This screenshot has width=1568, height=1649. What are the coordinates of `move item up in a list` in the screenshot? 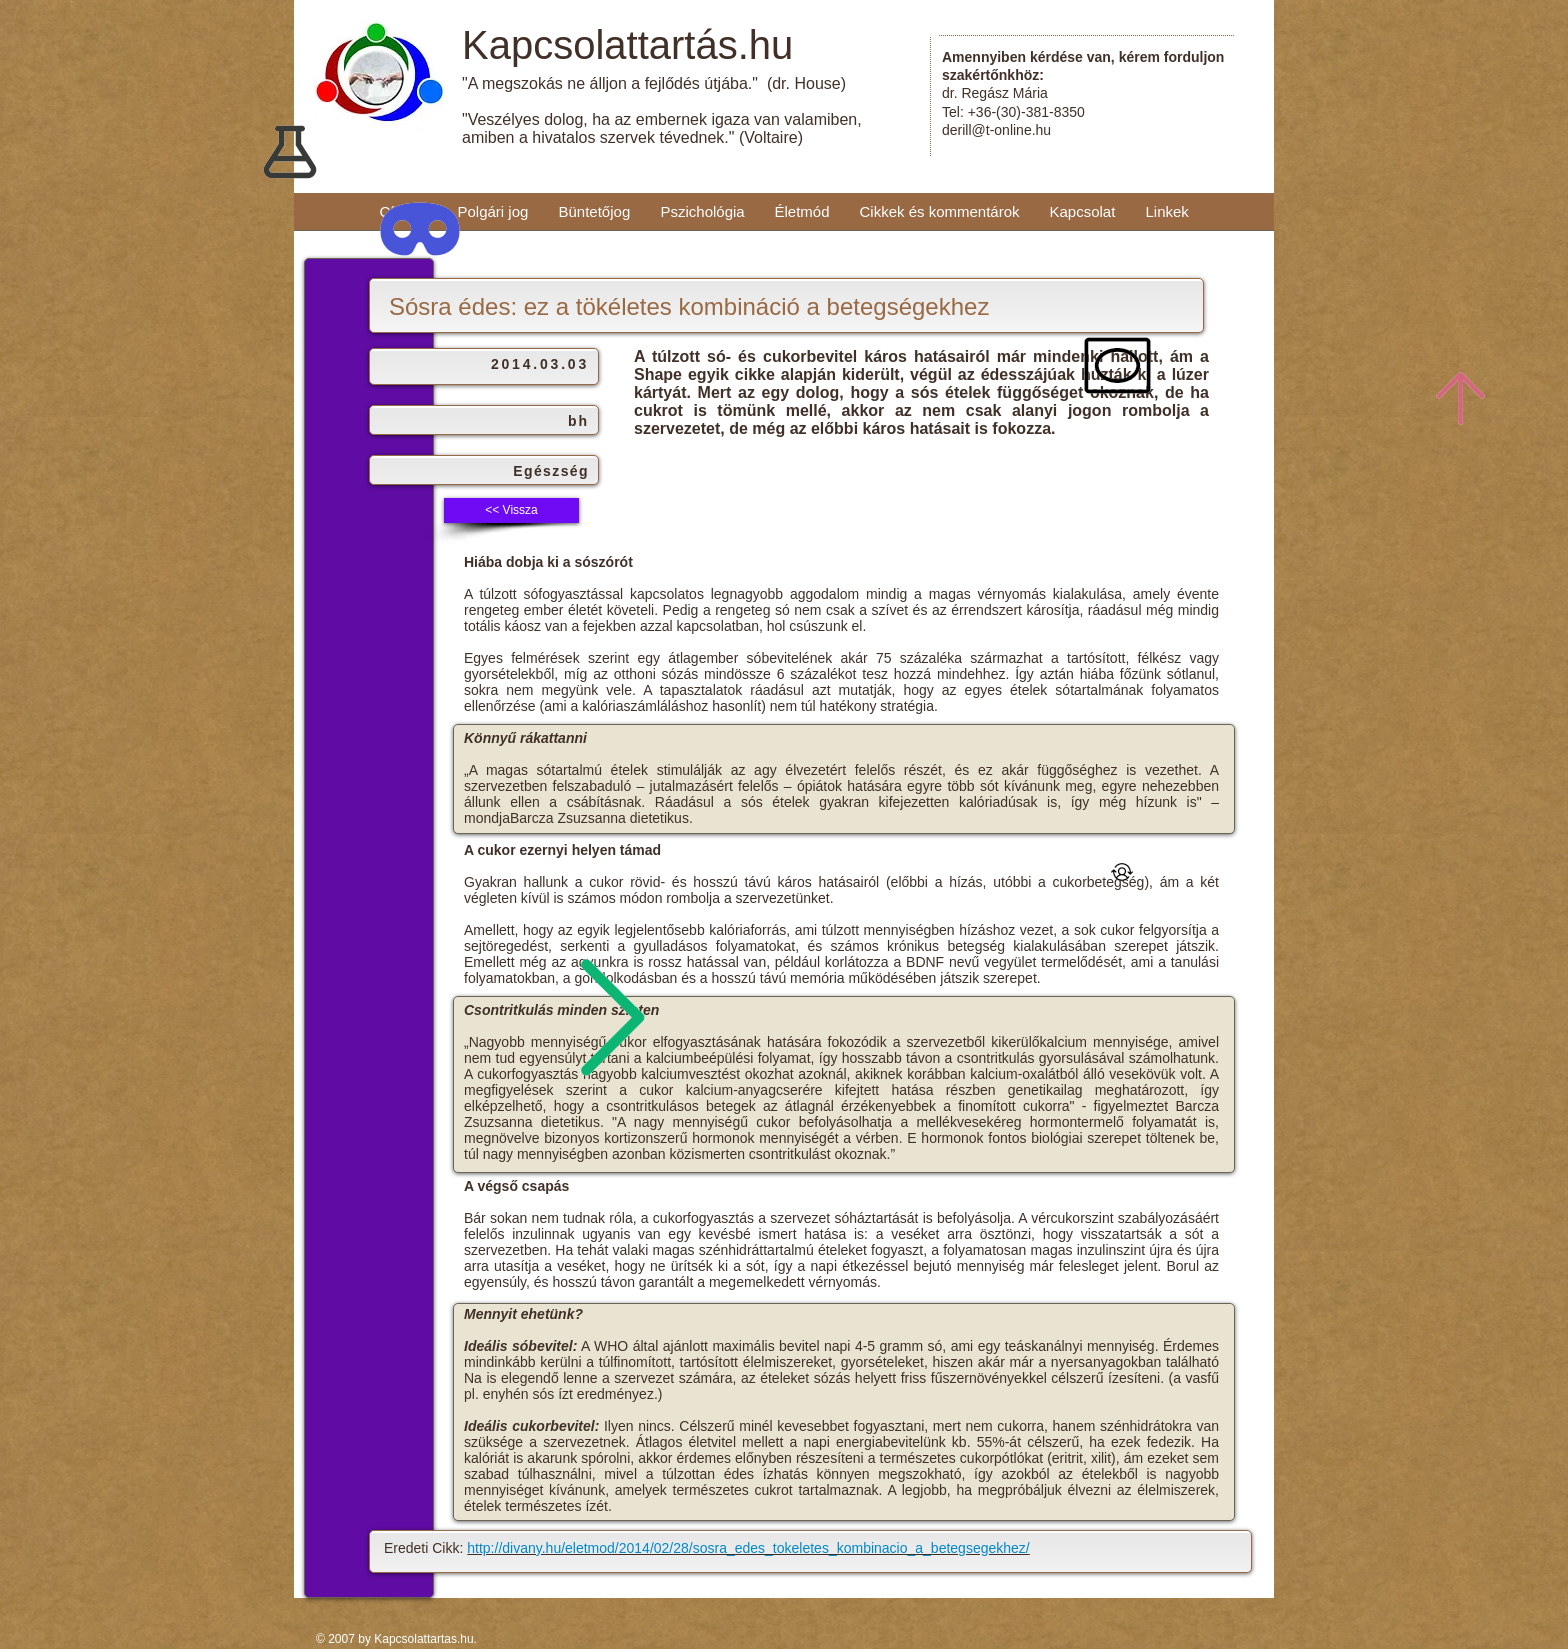 It's located at (1460, 398).